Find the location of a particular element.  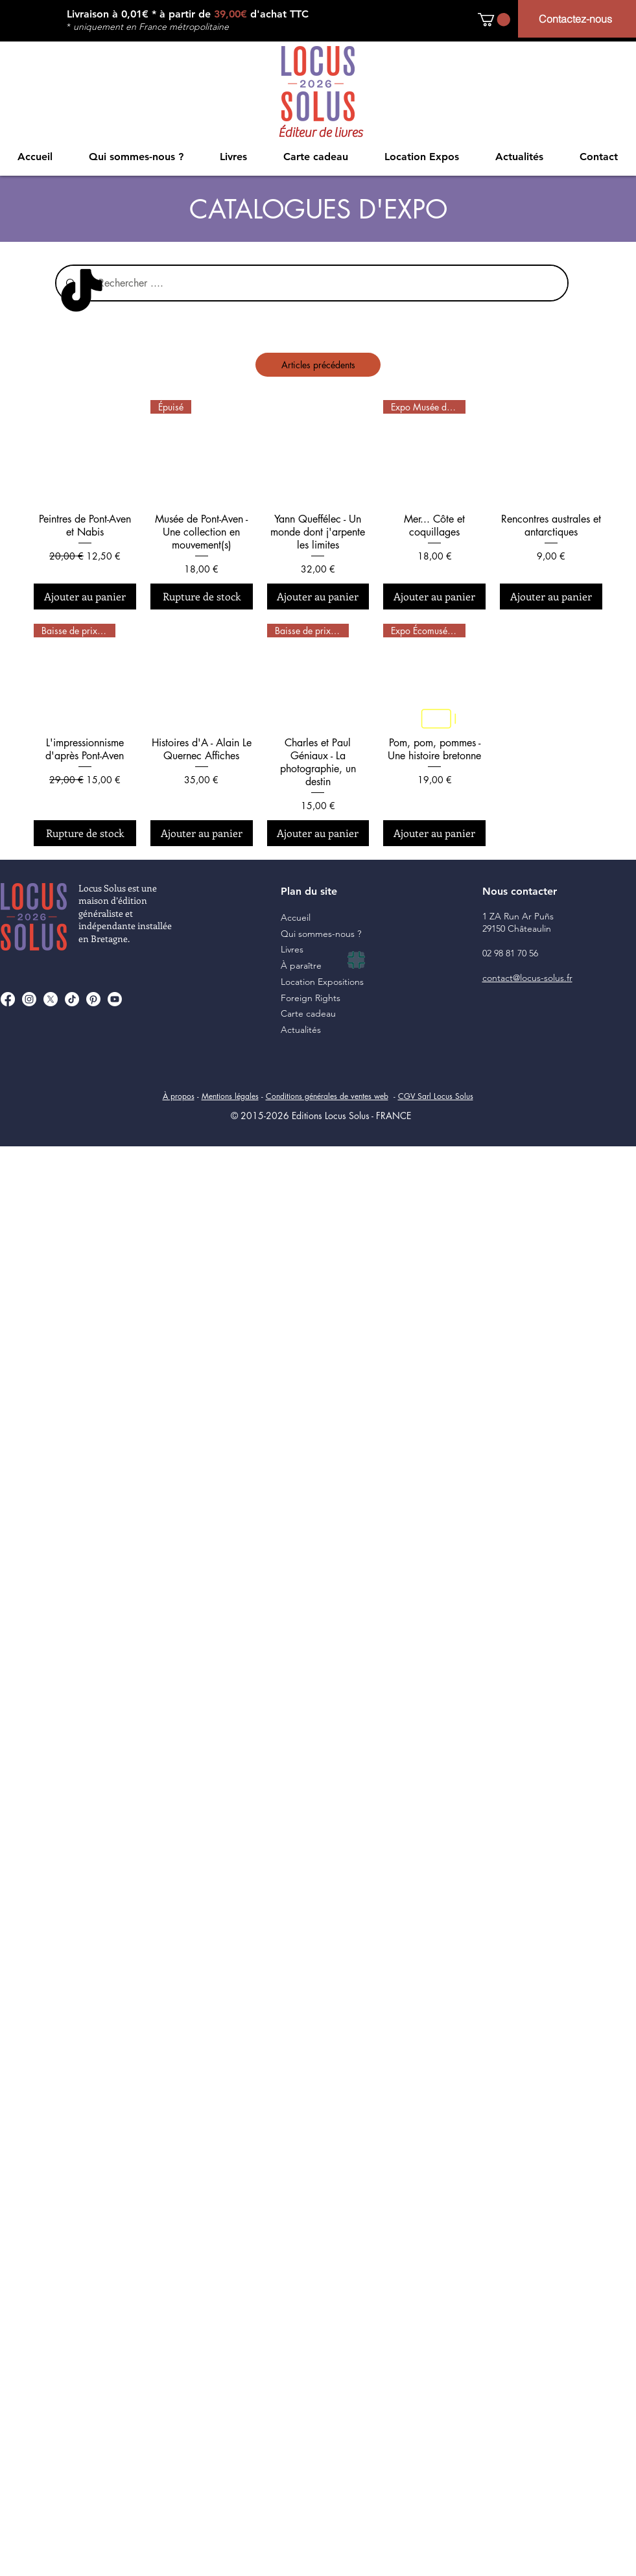

indicates battery is empty or depleted is located at coordinates (438, 718).